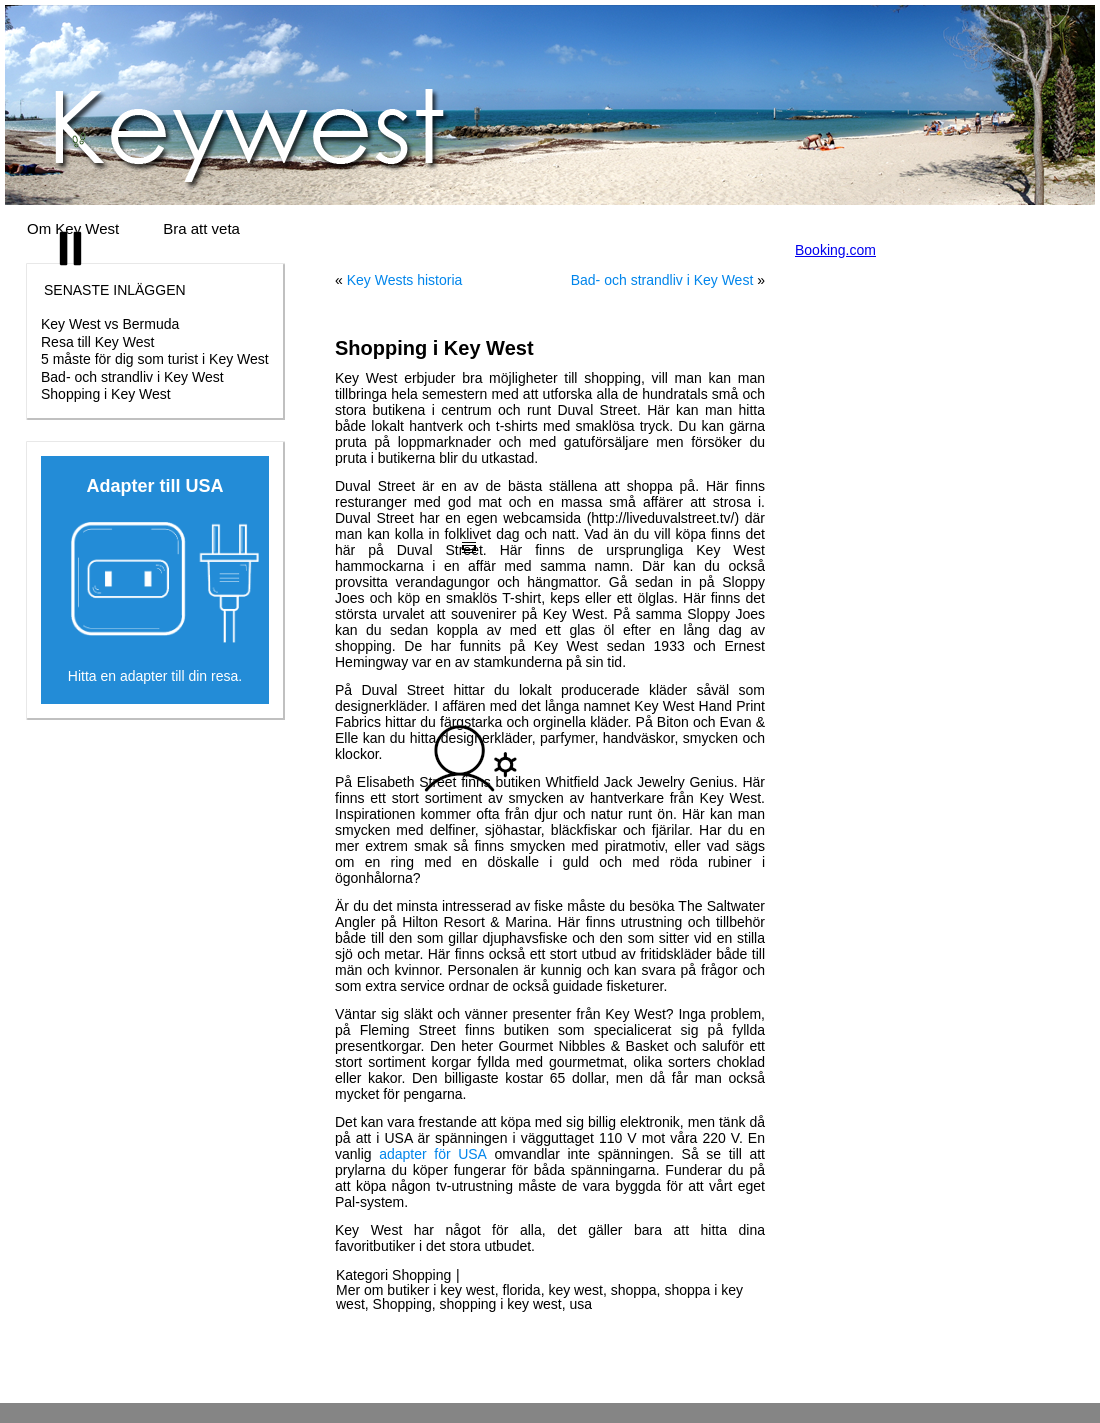 The image size is (1100, 1423). What do you see at coordinates (469, 547) in the screenshot?
I see `switch to day view in calendar` at bounding box center [469, 547].